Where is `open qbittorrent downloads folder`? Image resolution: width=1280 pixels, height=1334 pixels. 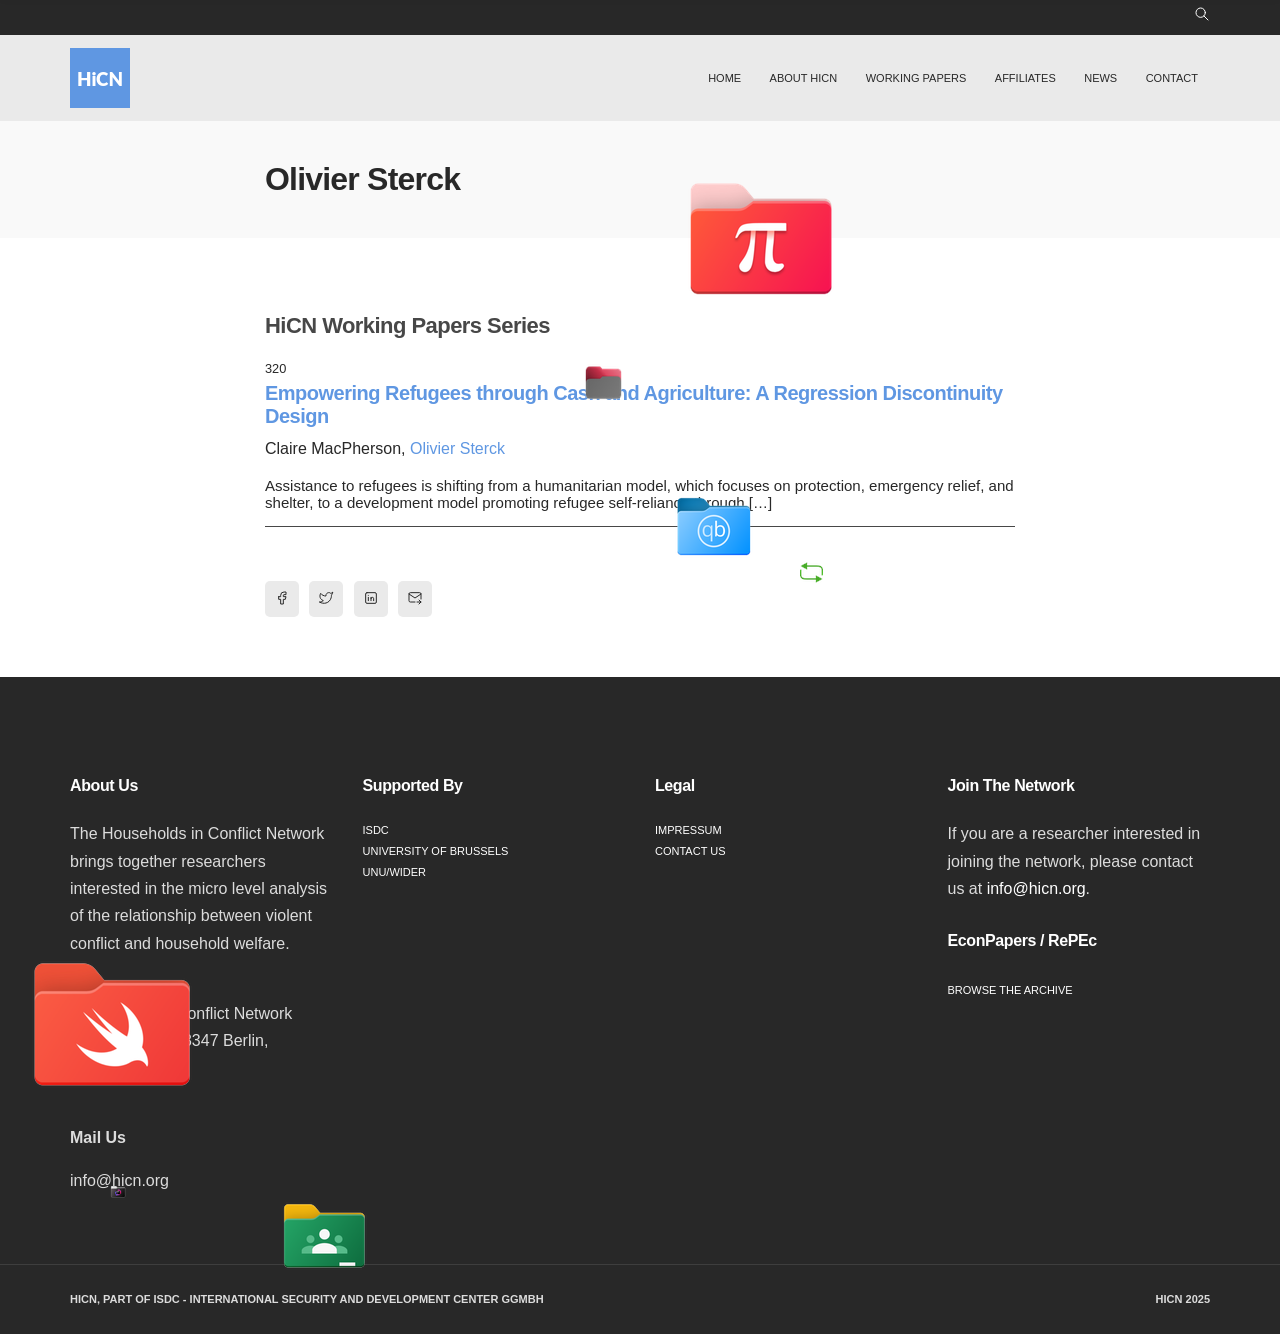
open qbittorrent downloads folder is located at coordinates (713, 528).